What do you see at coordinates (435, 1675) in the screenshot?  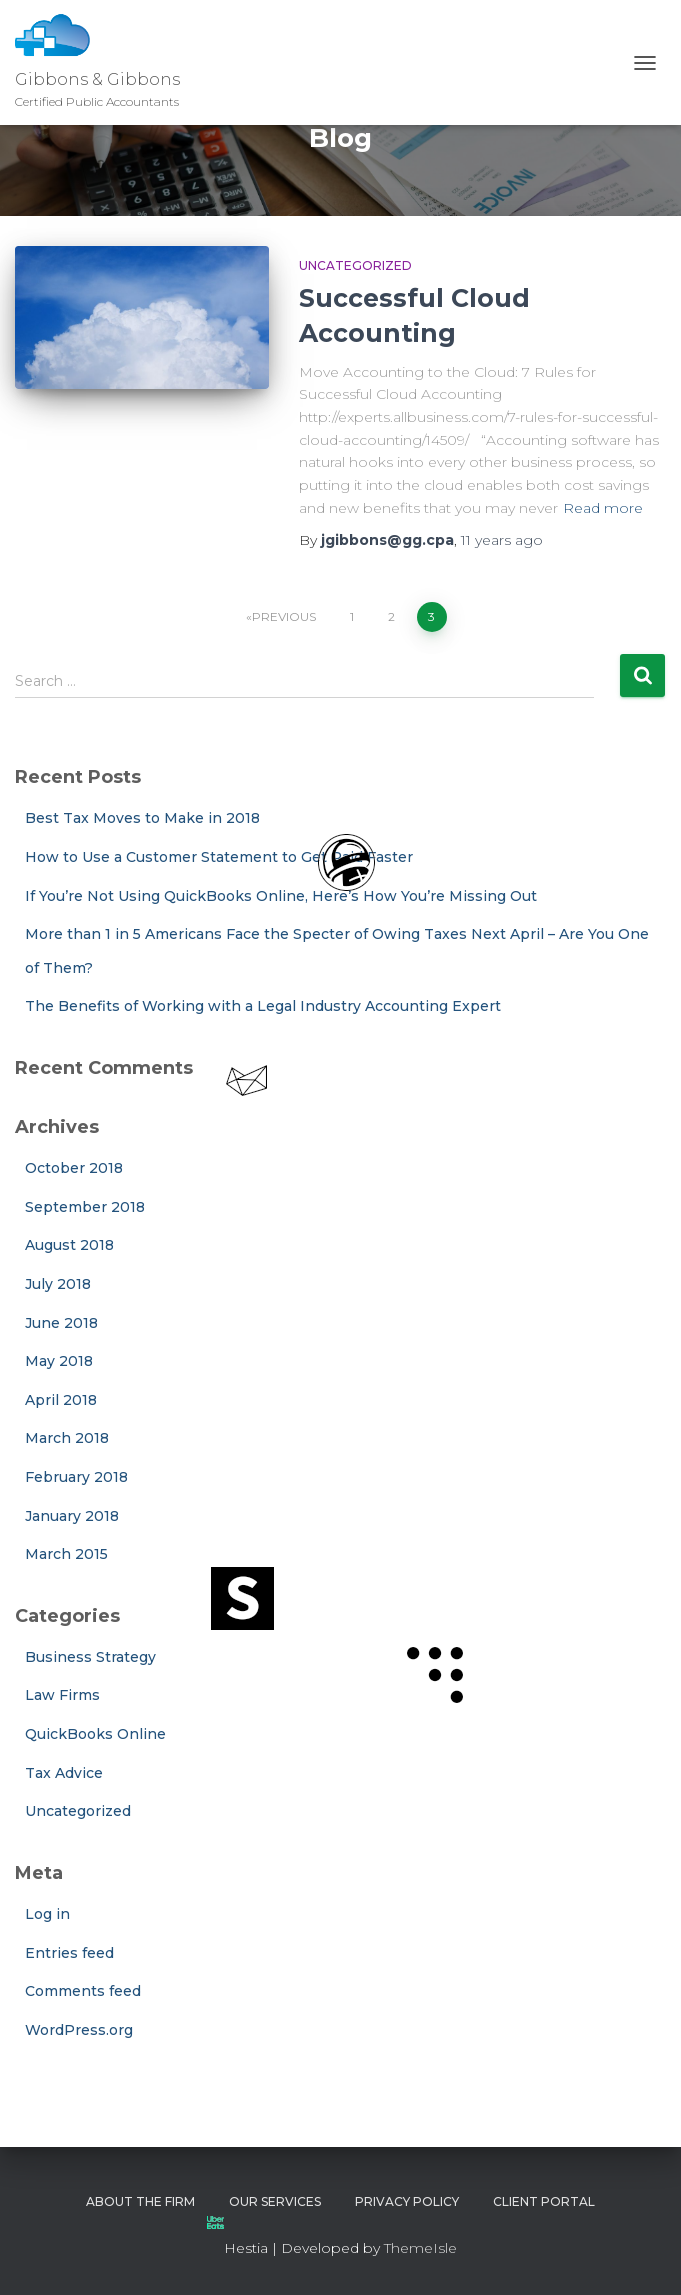 I see `coderwall logo` at bounding box center [435, 1675].